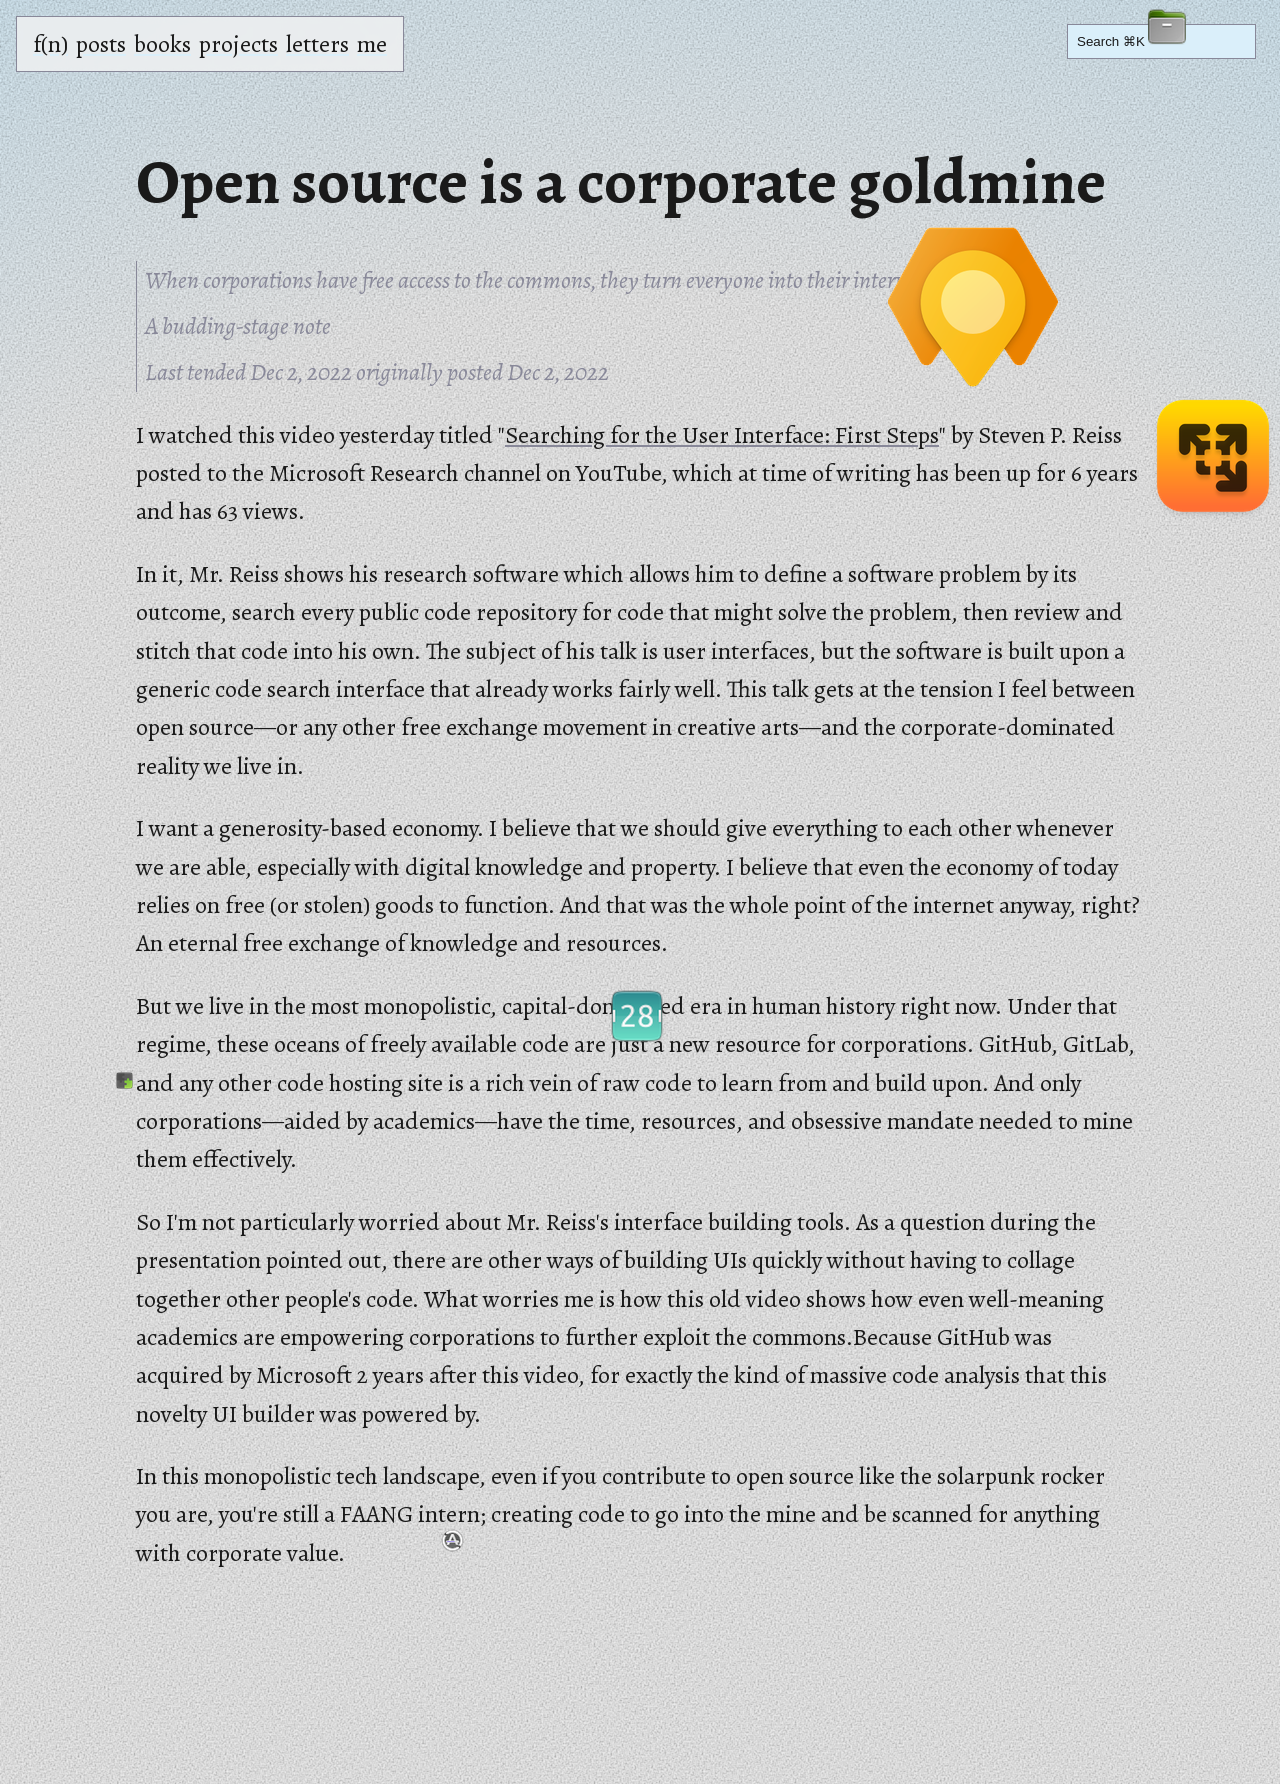 The image size is (1280, 1784). I want to click on open file manager application, so click(1167, 26).